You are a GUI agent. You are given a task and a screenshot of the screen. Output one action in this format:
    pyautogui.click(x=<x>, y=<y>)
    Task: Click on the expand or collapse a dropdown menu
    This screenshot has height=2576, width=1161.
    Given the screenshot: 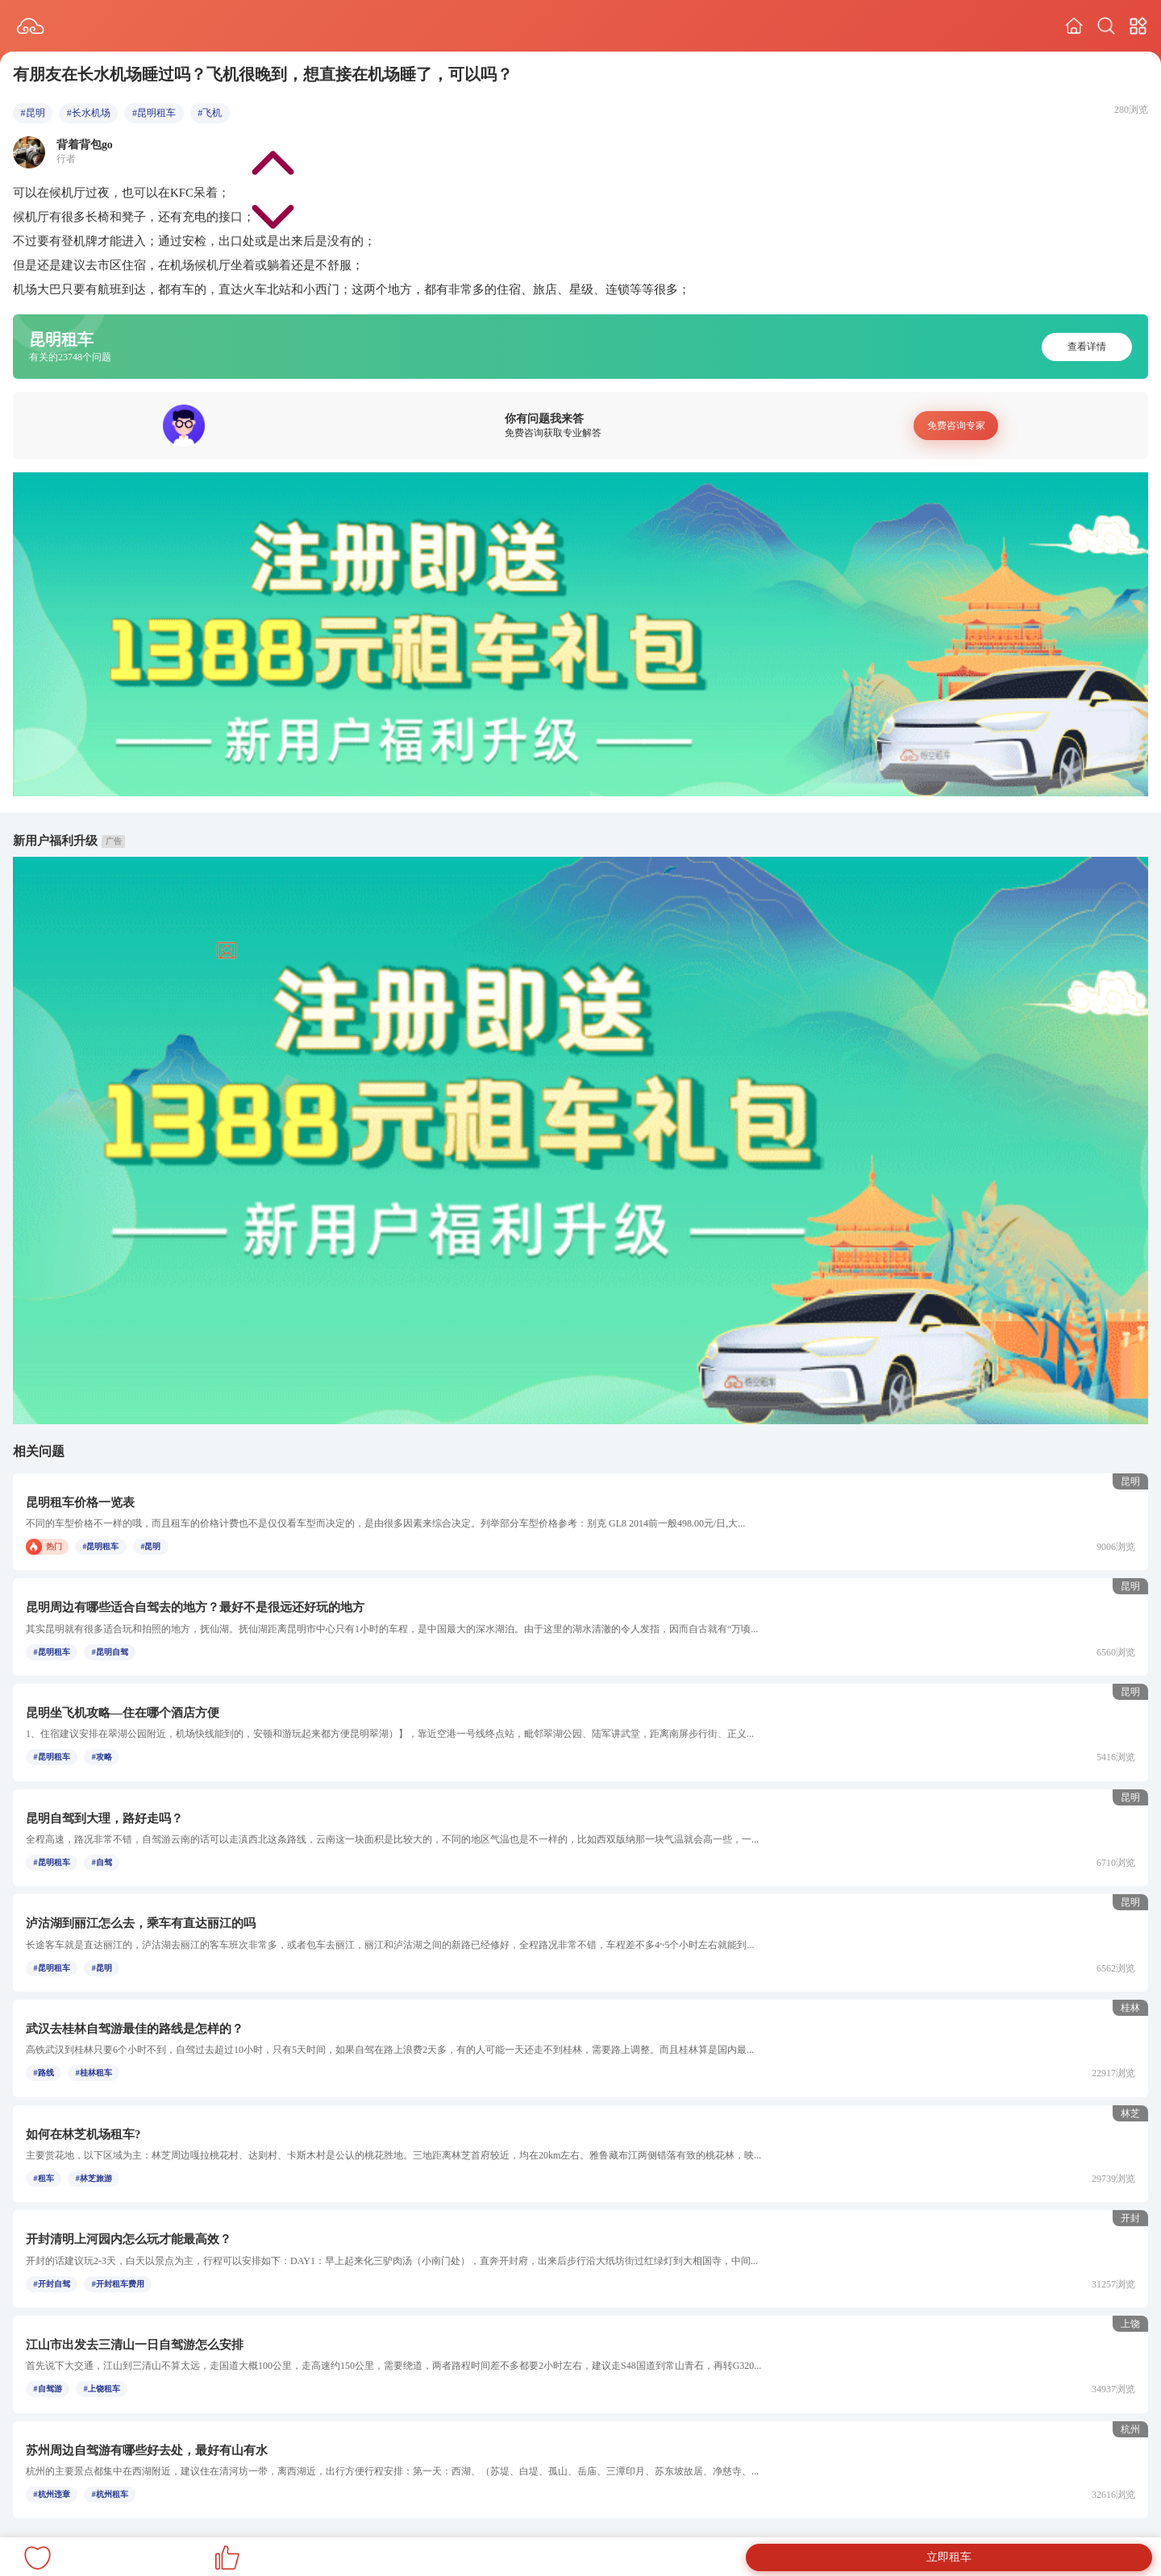 What is the action you would take?
    pyautogui.click(x=273, y=189)
    